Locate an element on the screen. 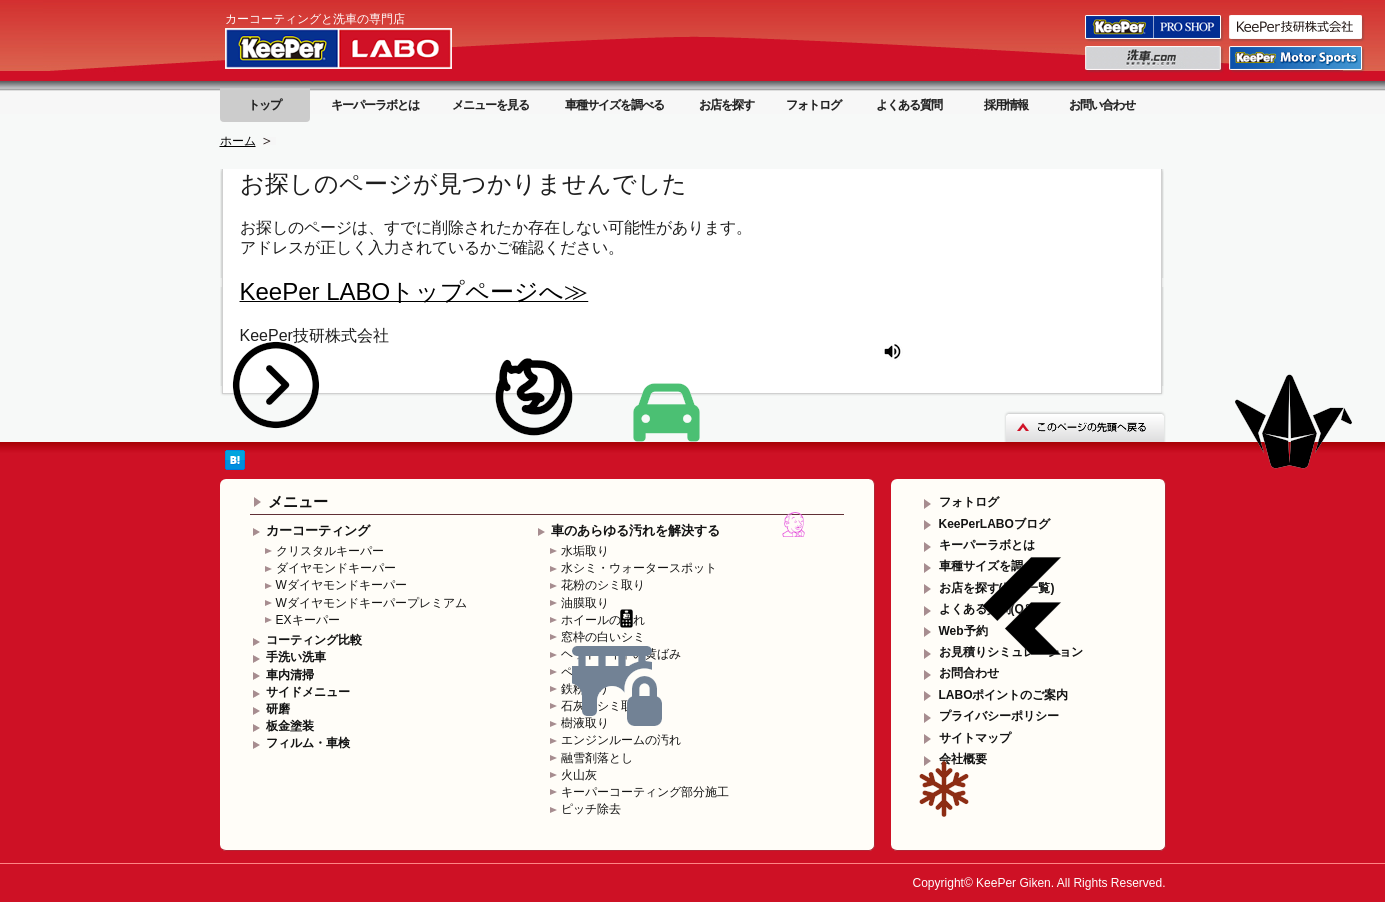 This screenshot has height=902, width=1385. select car or automobile option is located at coordinates (666, 412).